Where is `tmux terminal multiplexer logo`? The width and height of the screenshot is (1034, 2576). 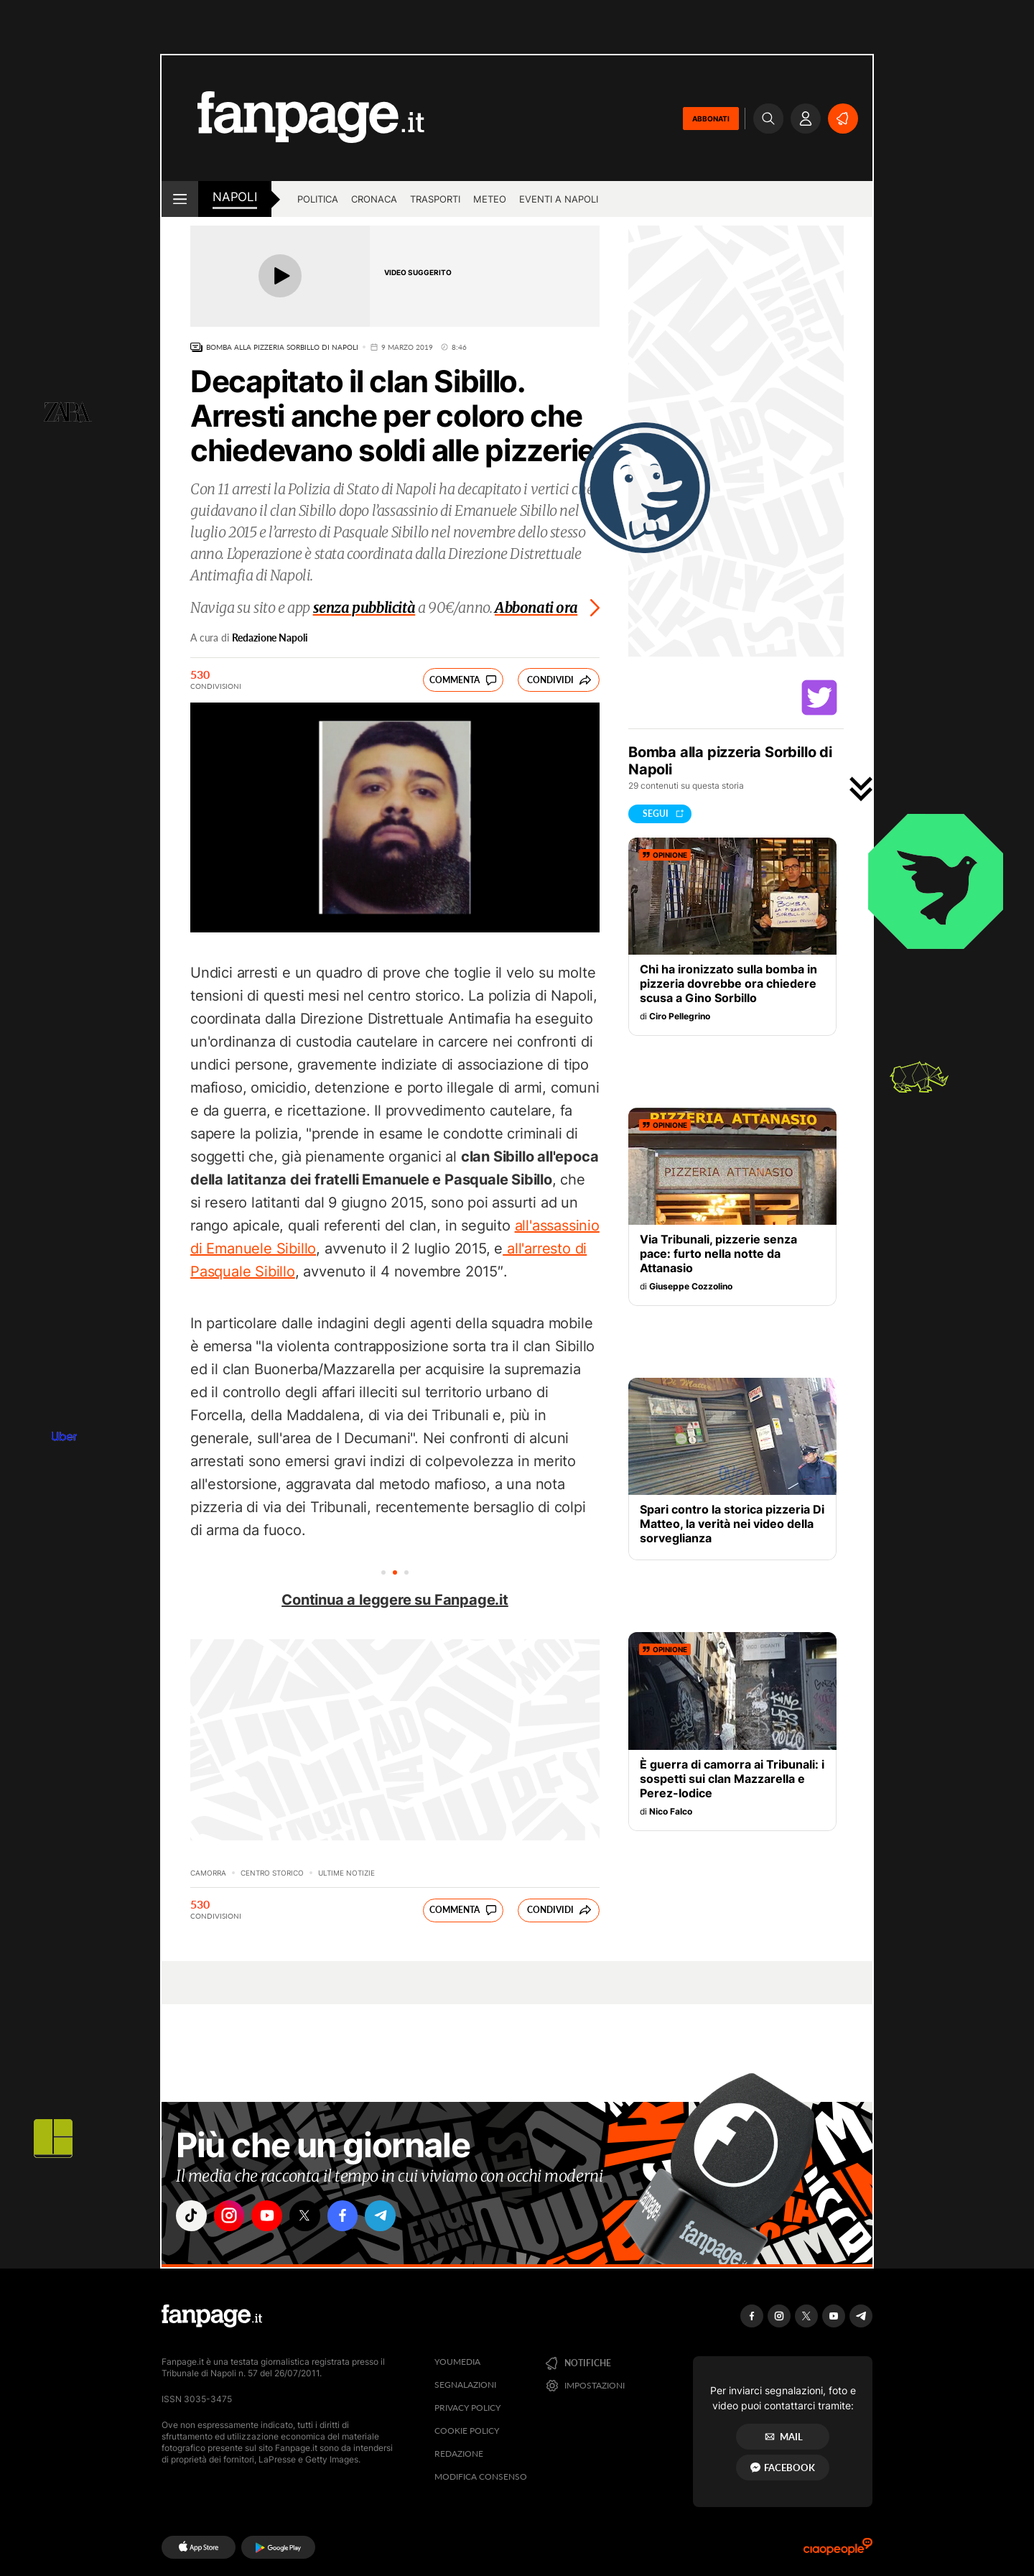 tmux terminal multiplexer logo is located at coordinates (53, 2139).